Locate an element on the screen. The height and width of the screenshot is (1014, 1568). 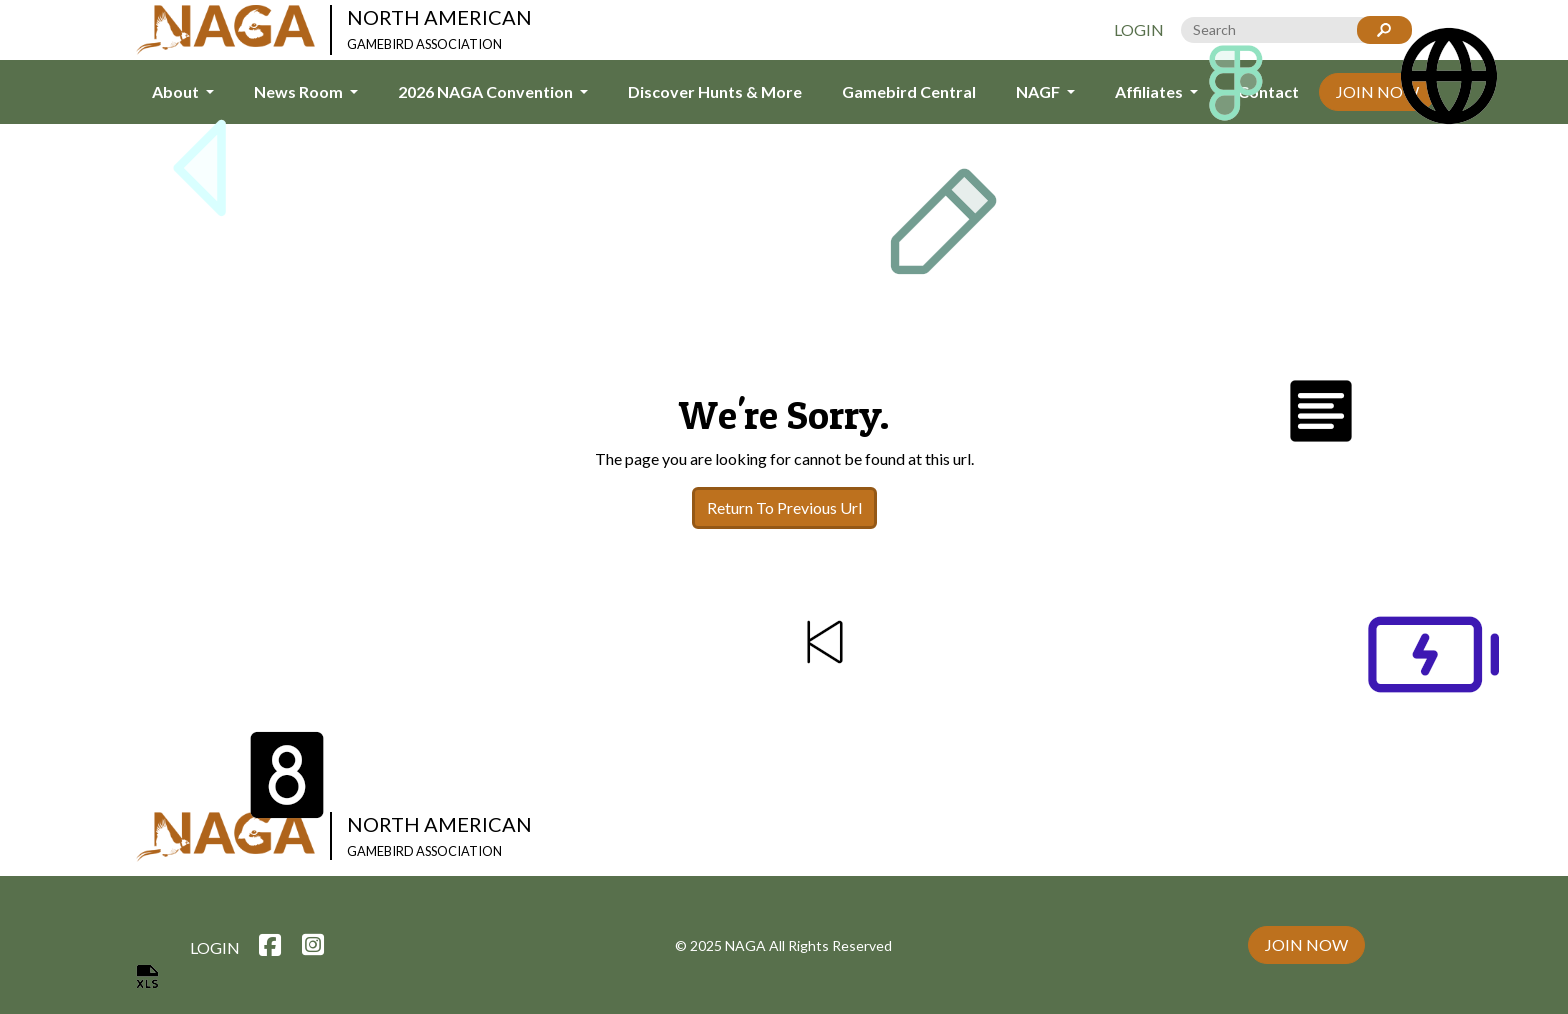
align text to the left is located at coordinates (1321, 411).